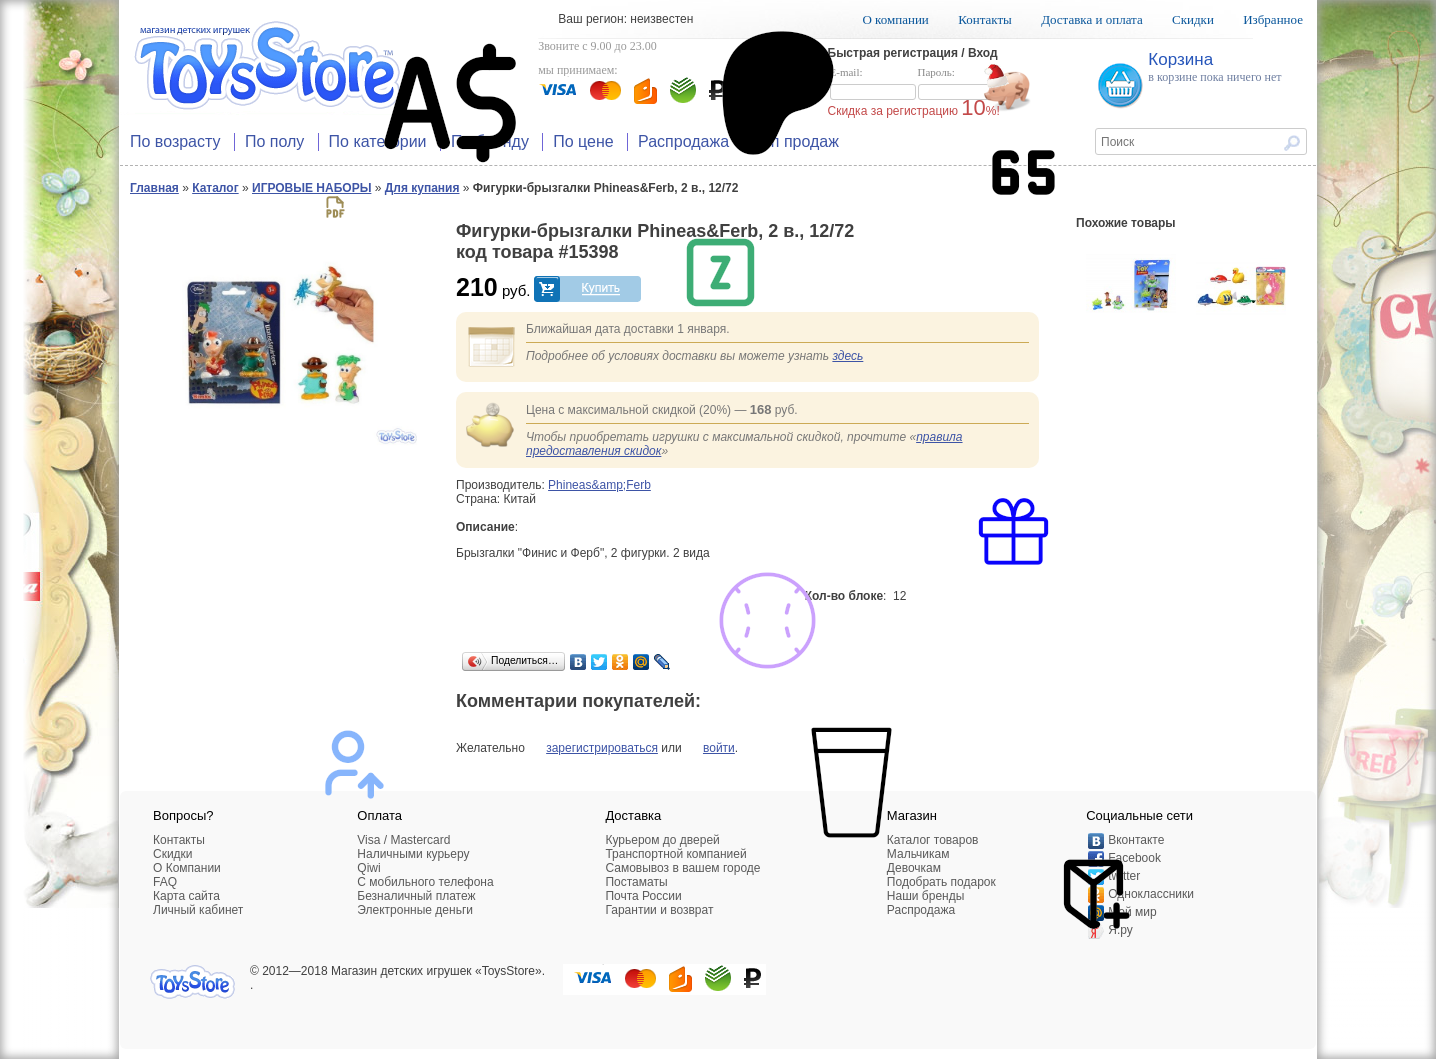 This screenshot has width=1436, height=1059. What do you see at coordinates (450, 103) in the screenshot?
I see `indicates australian dollar currency` at bounding box center [450, 103].